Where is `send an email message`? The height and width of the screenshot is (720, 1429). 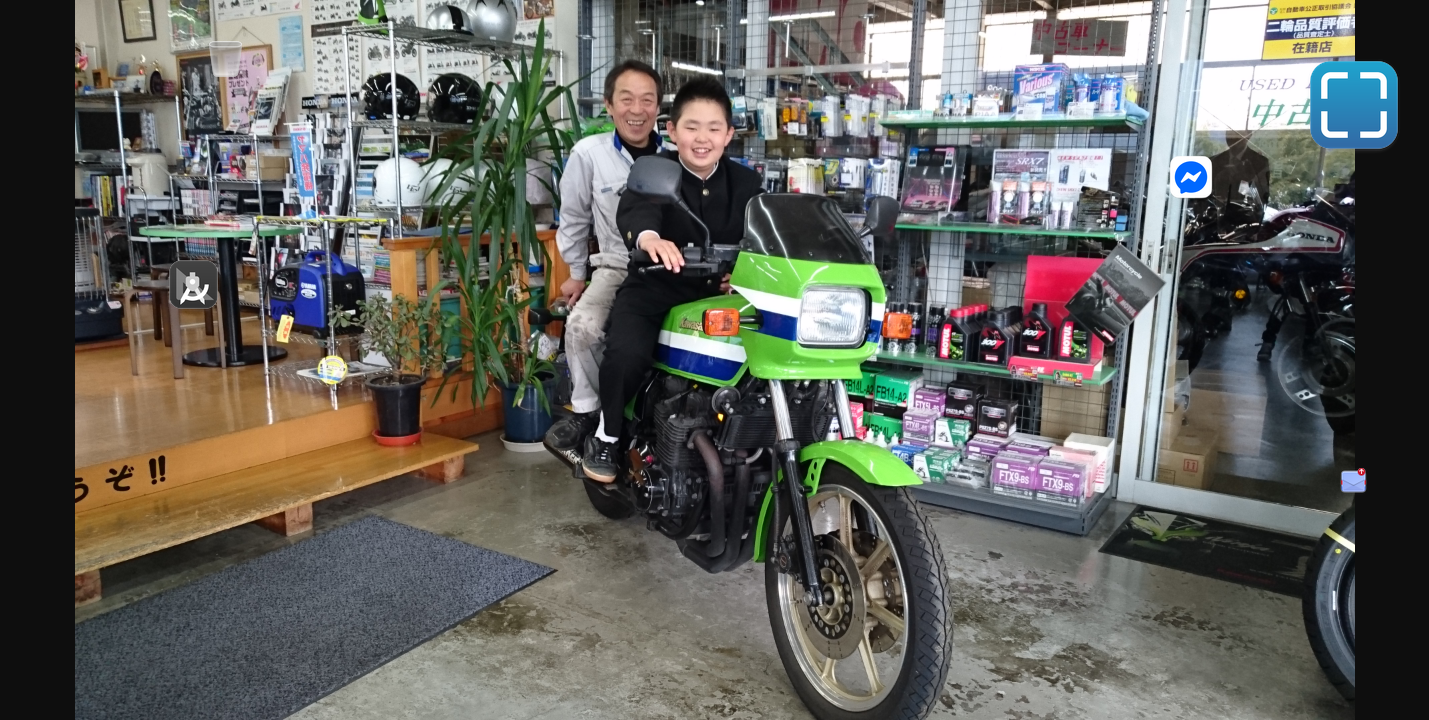 send an email message is located at coordinates (1353, 481).